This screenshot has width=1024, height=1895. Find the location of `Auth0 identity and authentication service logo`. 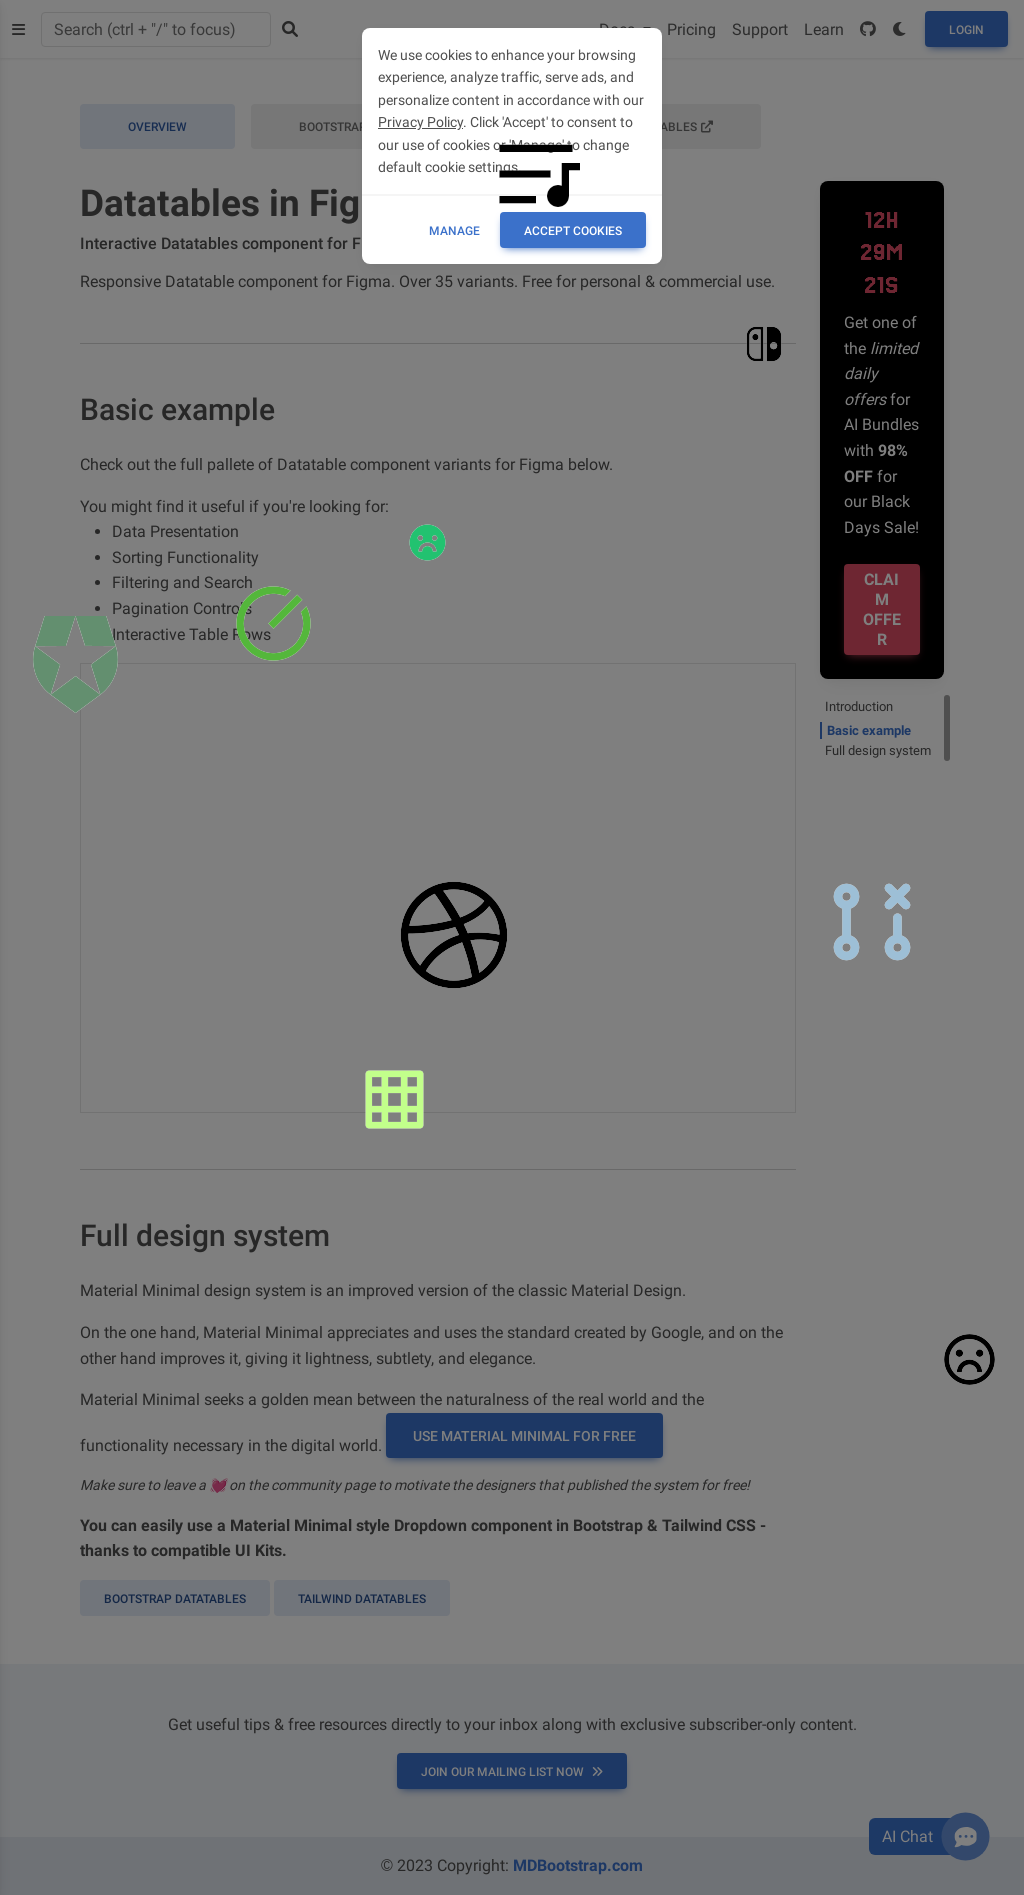

Auth0 identity and authentication service logo is located at coordinates (75, 664).